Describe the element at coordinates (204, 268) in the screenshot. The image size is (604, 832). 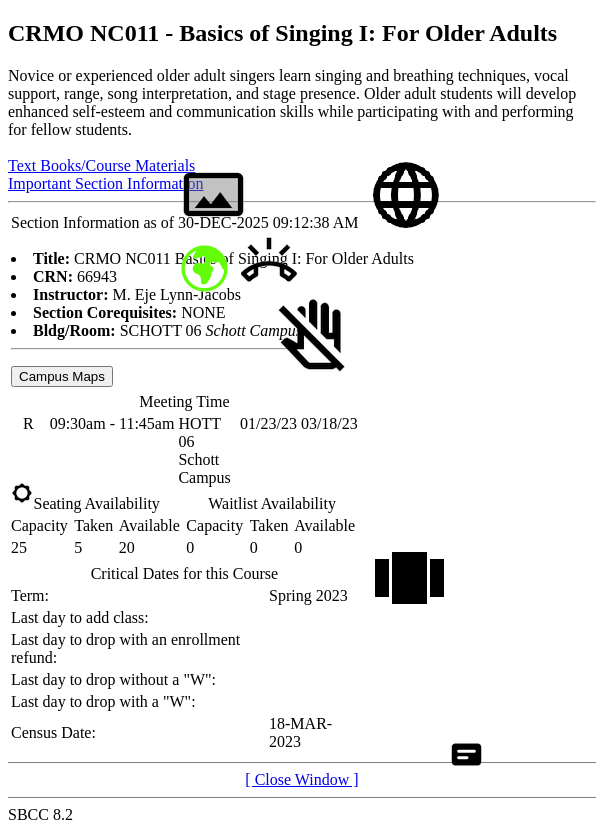
I see `switch to international or global settings` at that location.